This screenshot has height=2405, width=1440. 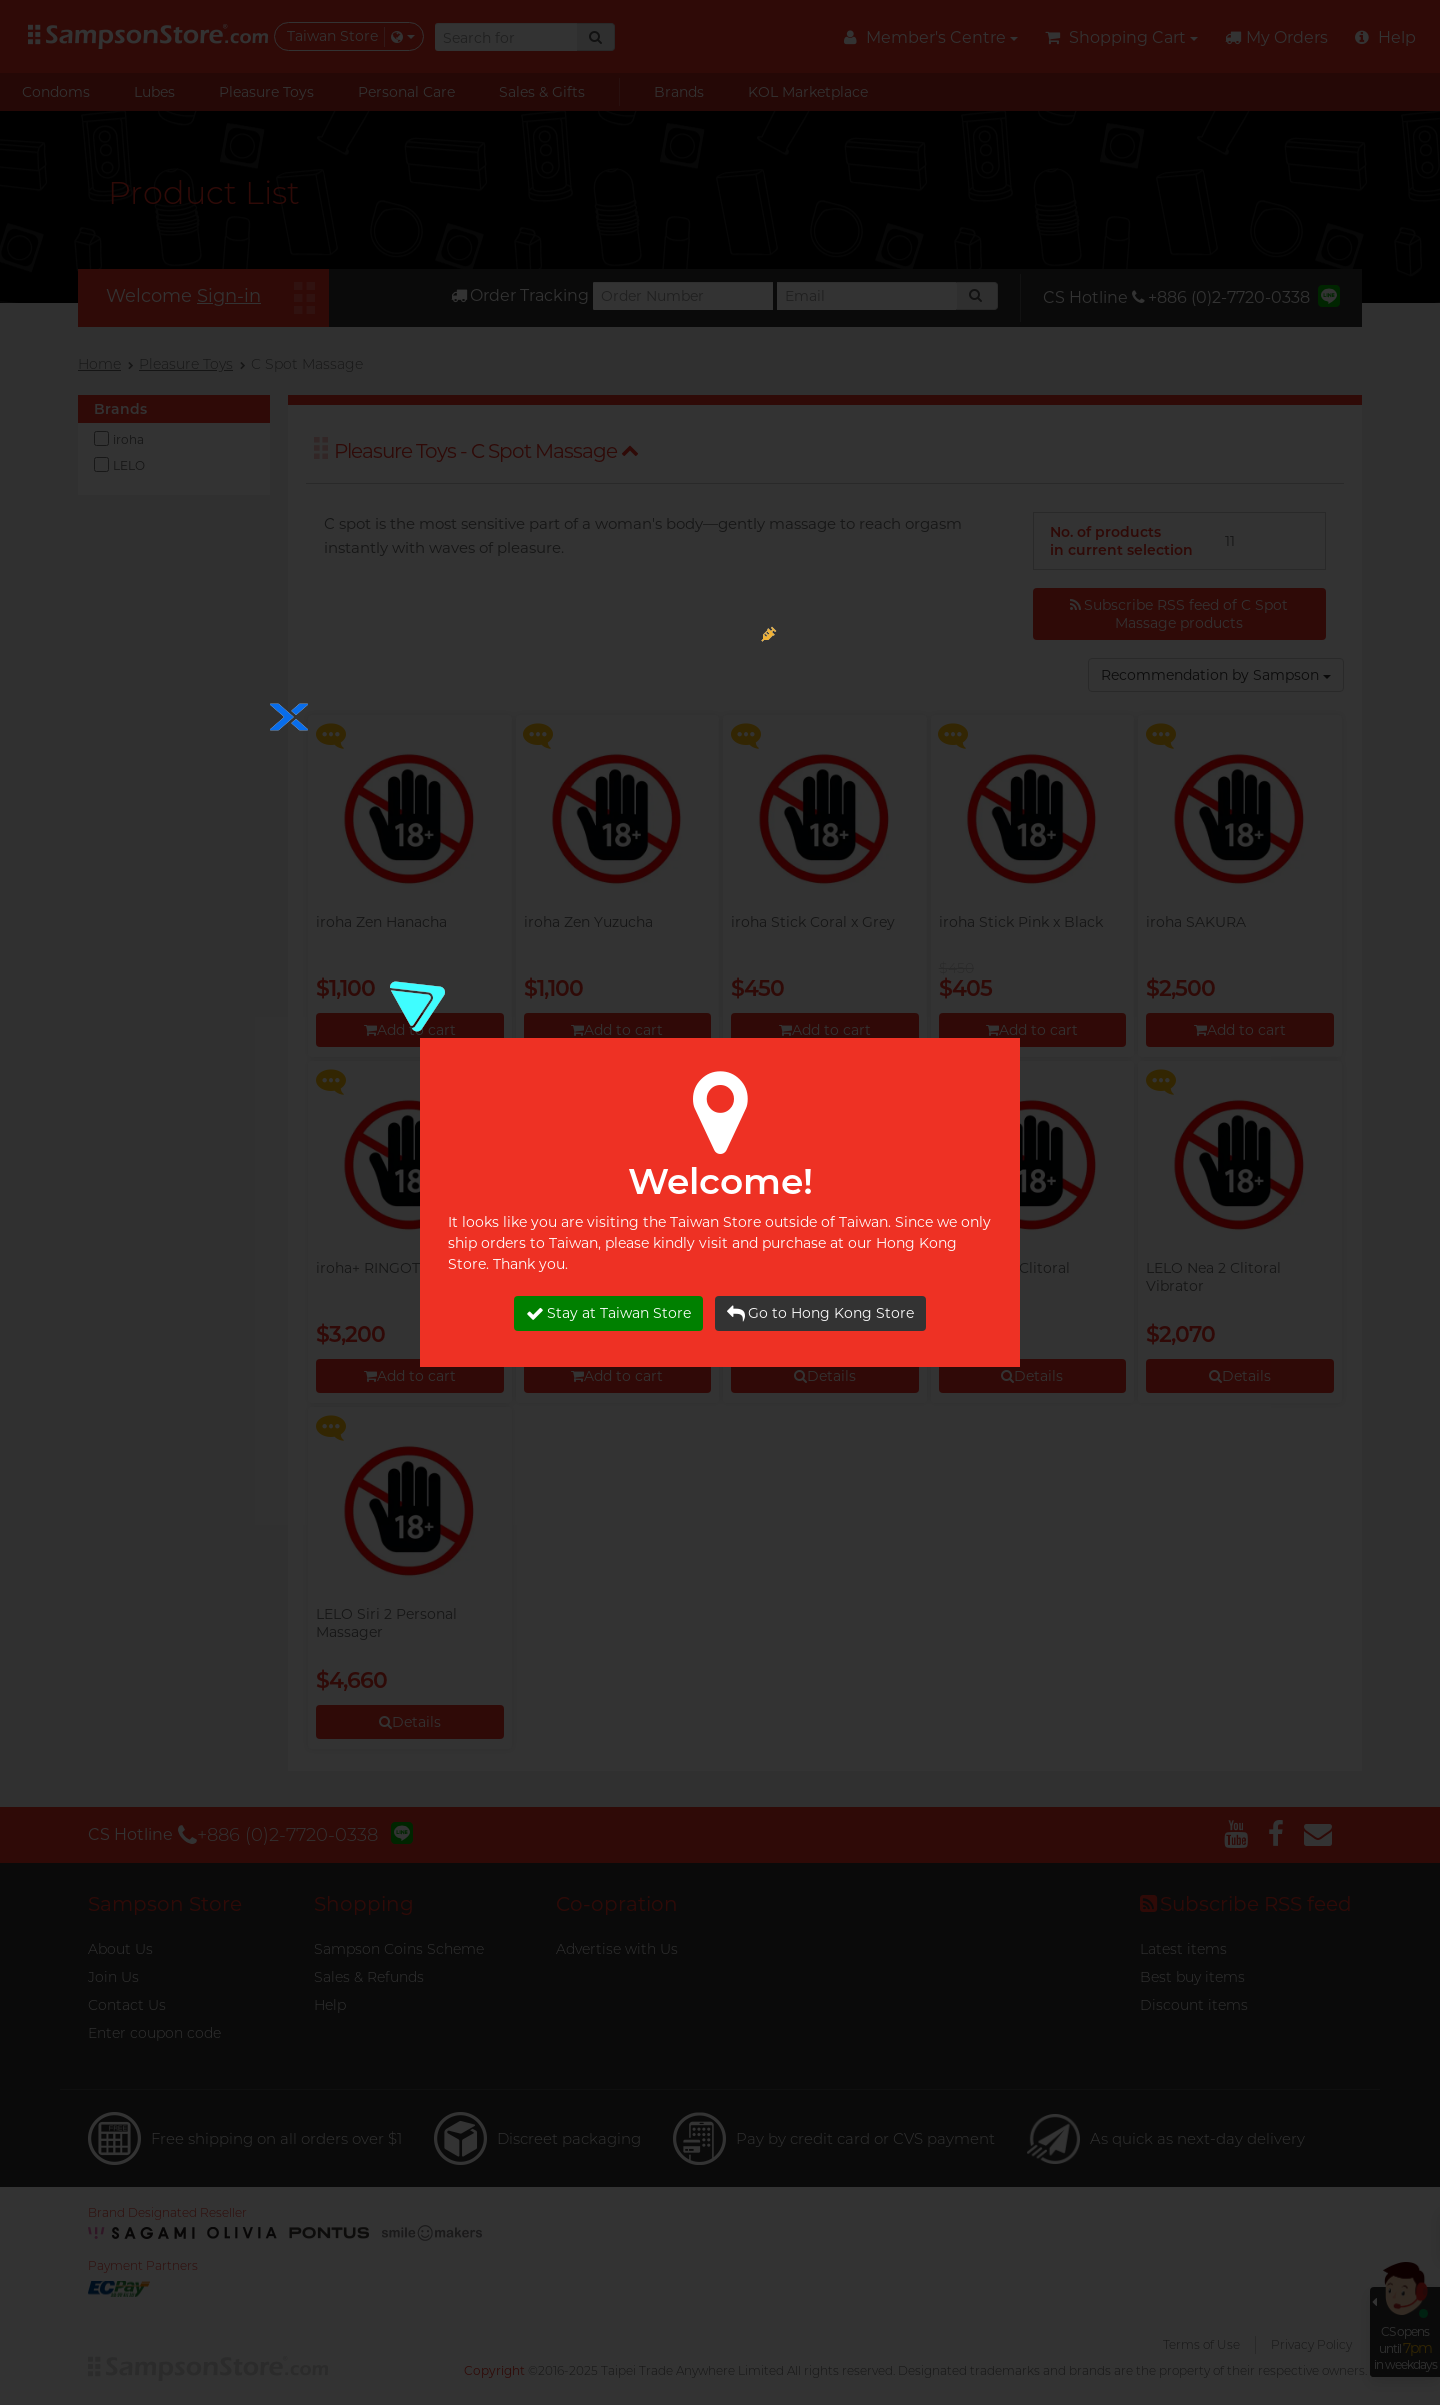 I want to click on nutanix company logo, so click(x=289, y=717).